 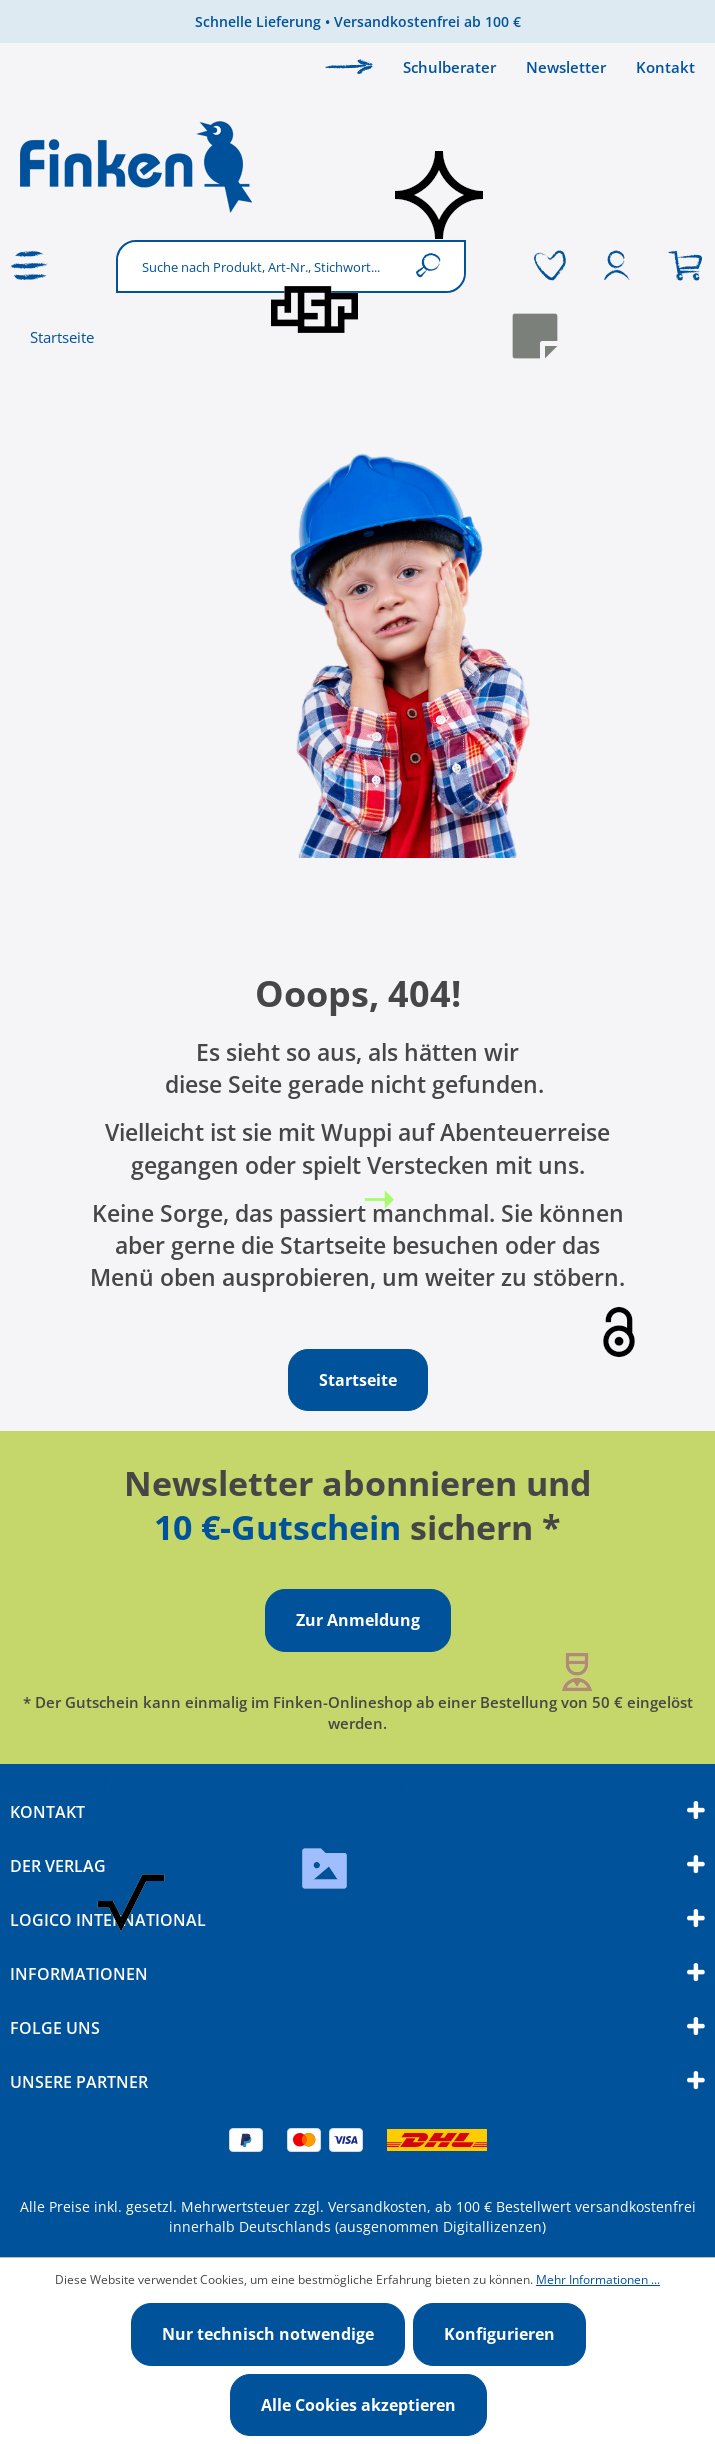 I want to click on navigate to the next step or page, so click(x=379, y=1199).